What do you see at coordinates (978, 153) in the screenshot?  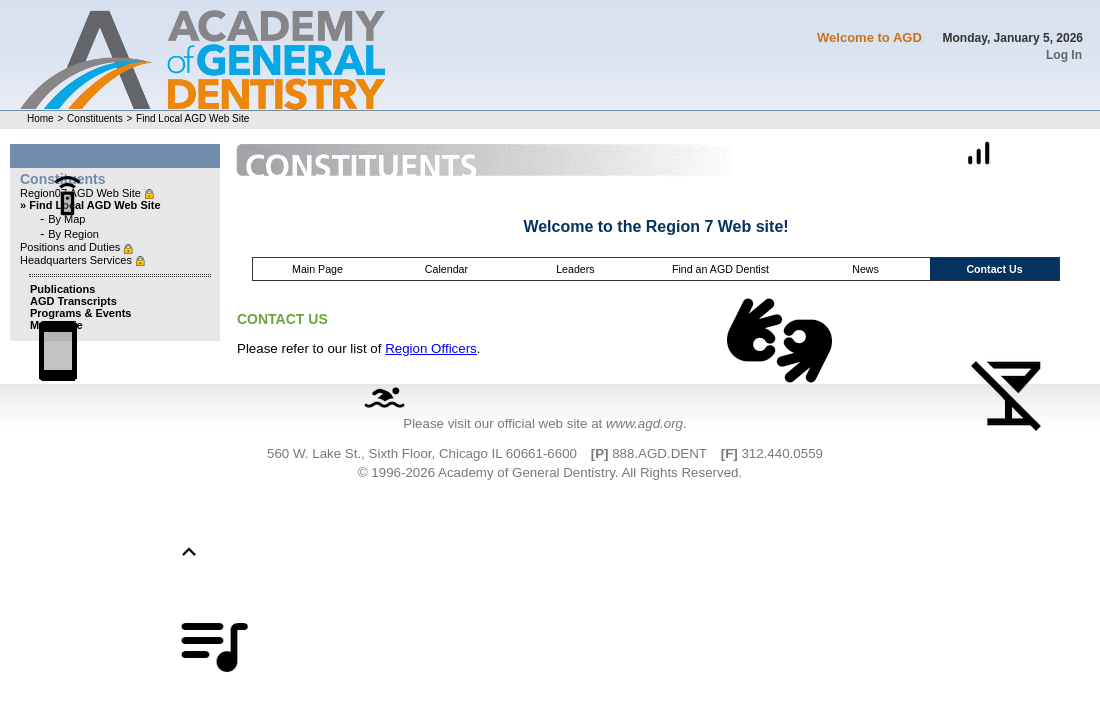 I see `indicates cellular network signal strength` at bounding box center [978, 153].